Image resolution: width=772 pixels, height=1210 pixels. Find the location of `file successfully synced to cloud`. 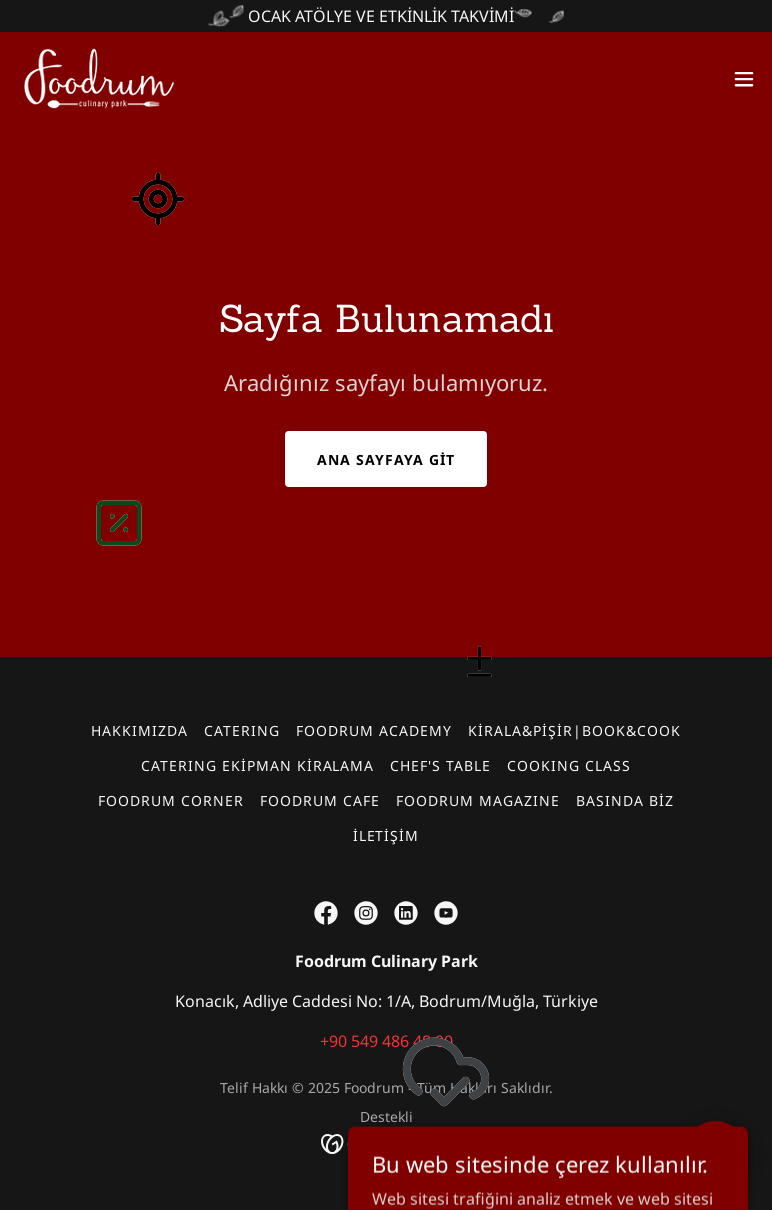

file successfully synced to cloud is located at coordinates (446, 1069).